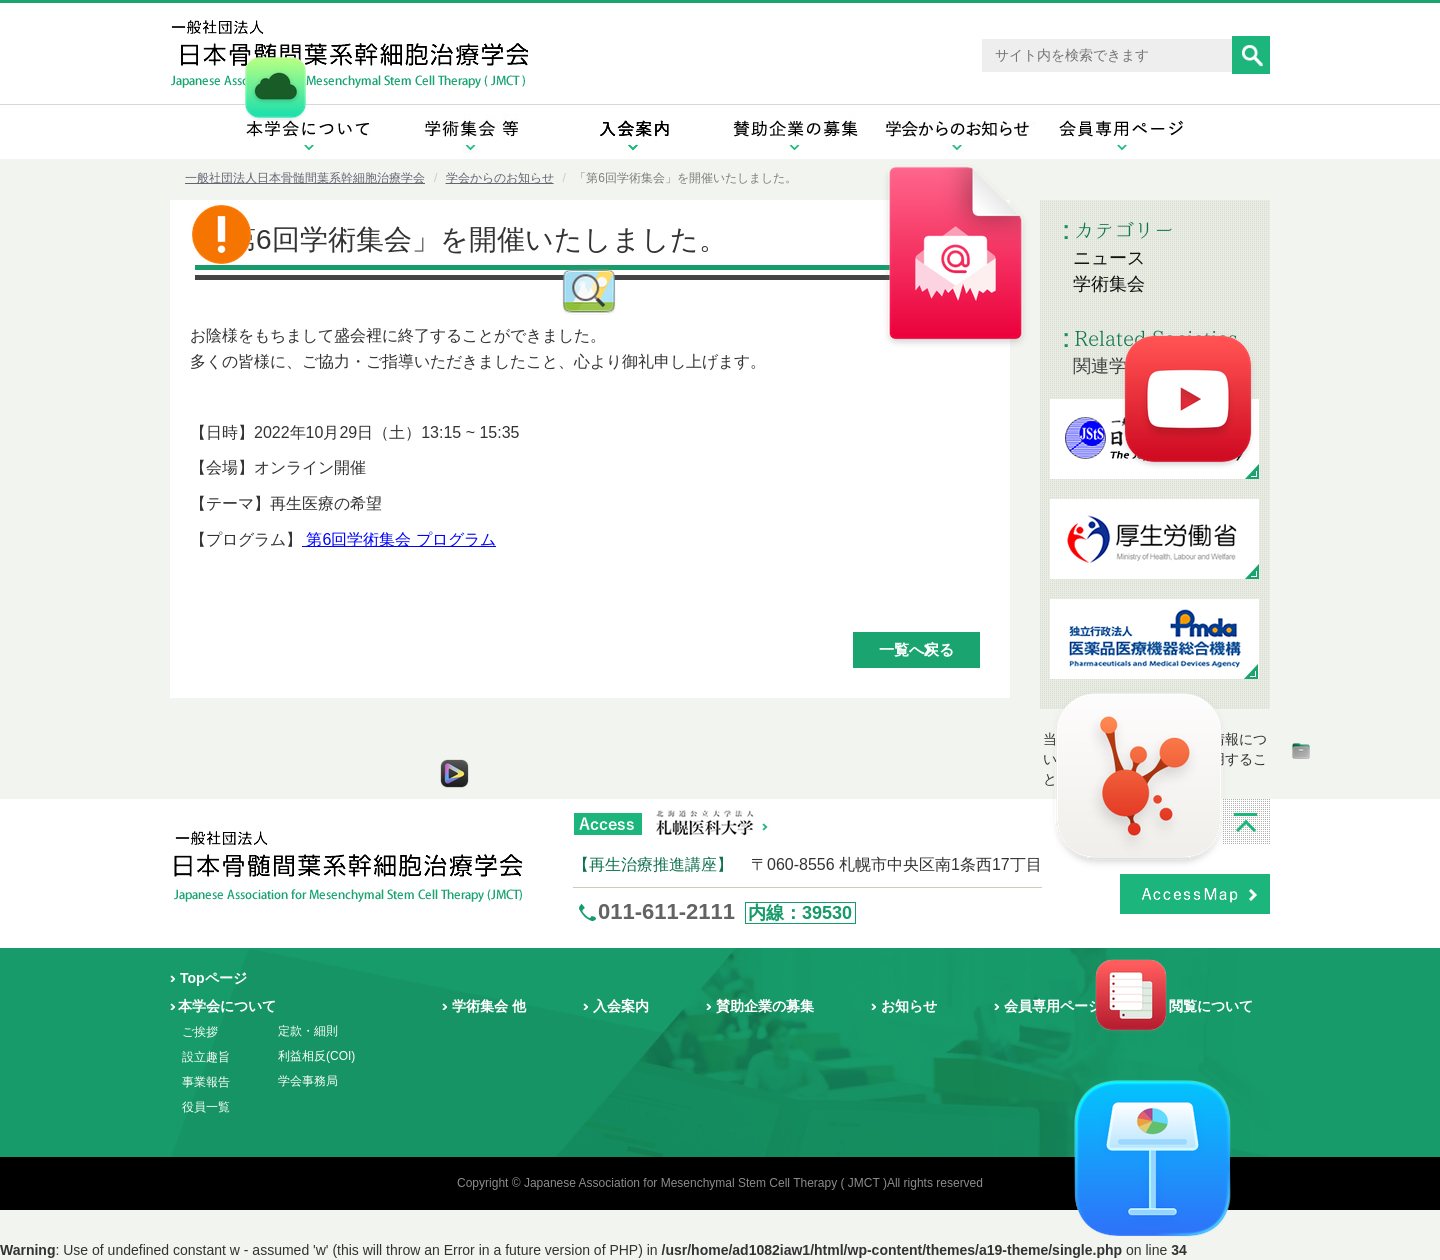  I want to click on open the file manager application, so click(1301, 751).